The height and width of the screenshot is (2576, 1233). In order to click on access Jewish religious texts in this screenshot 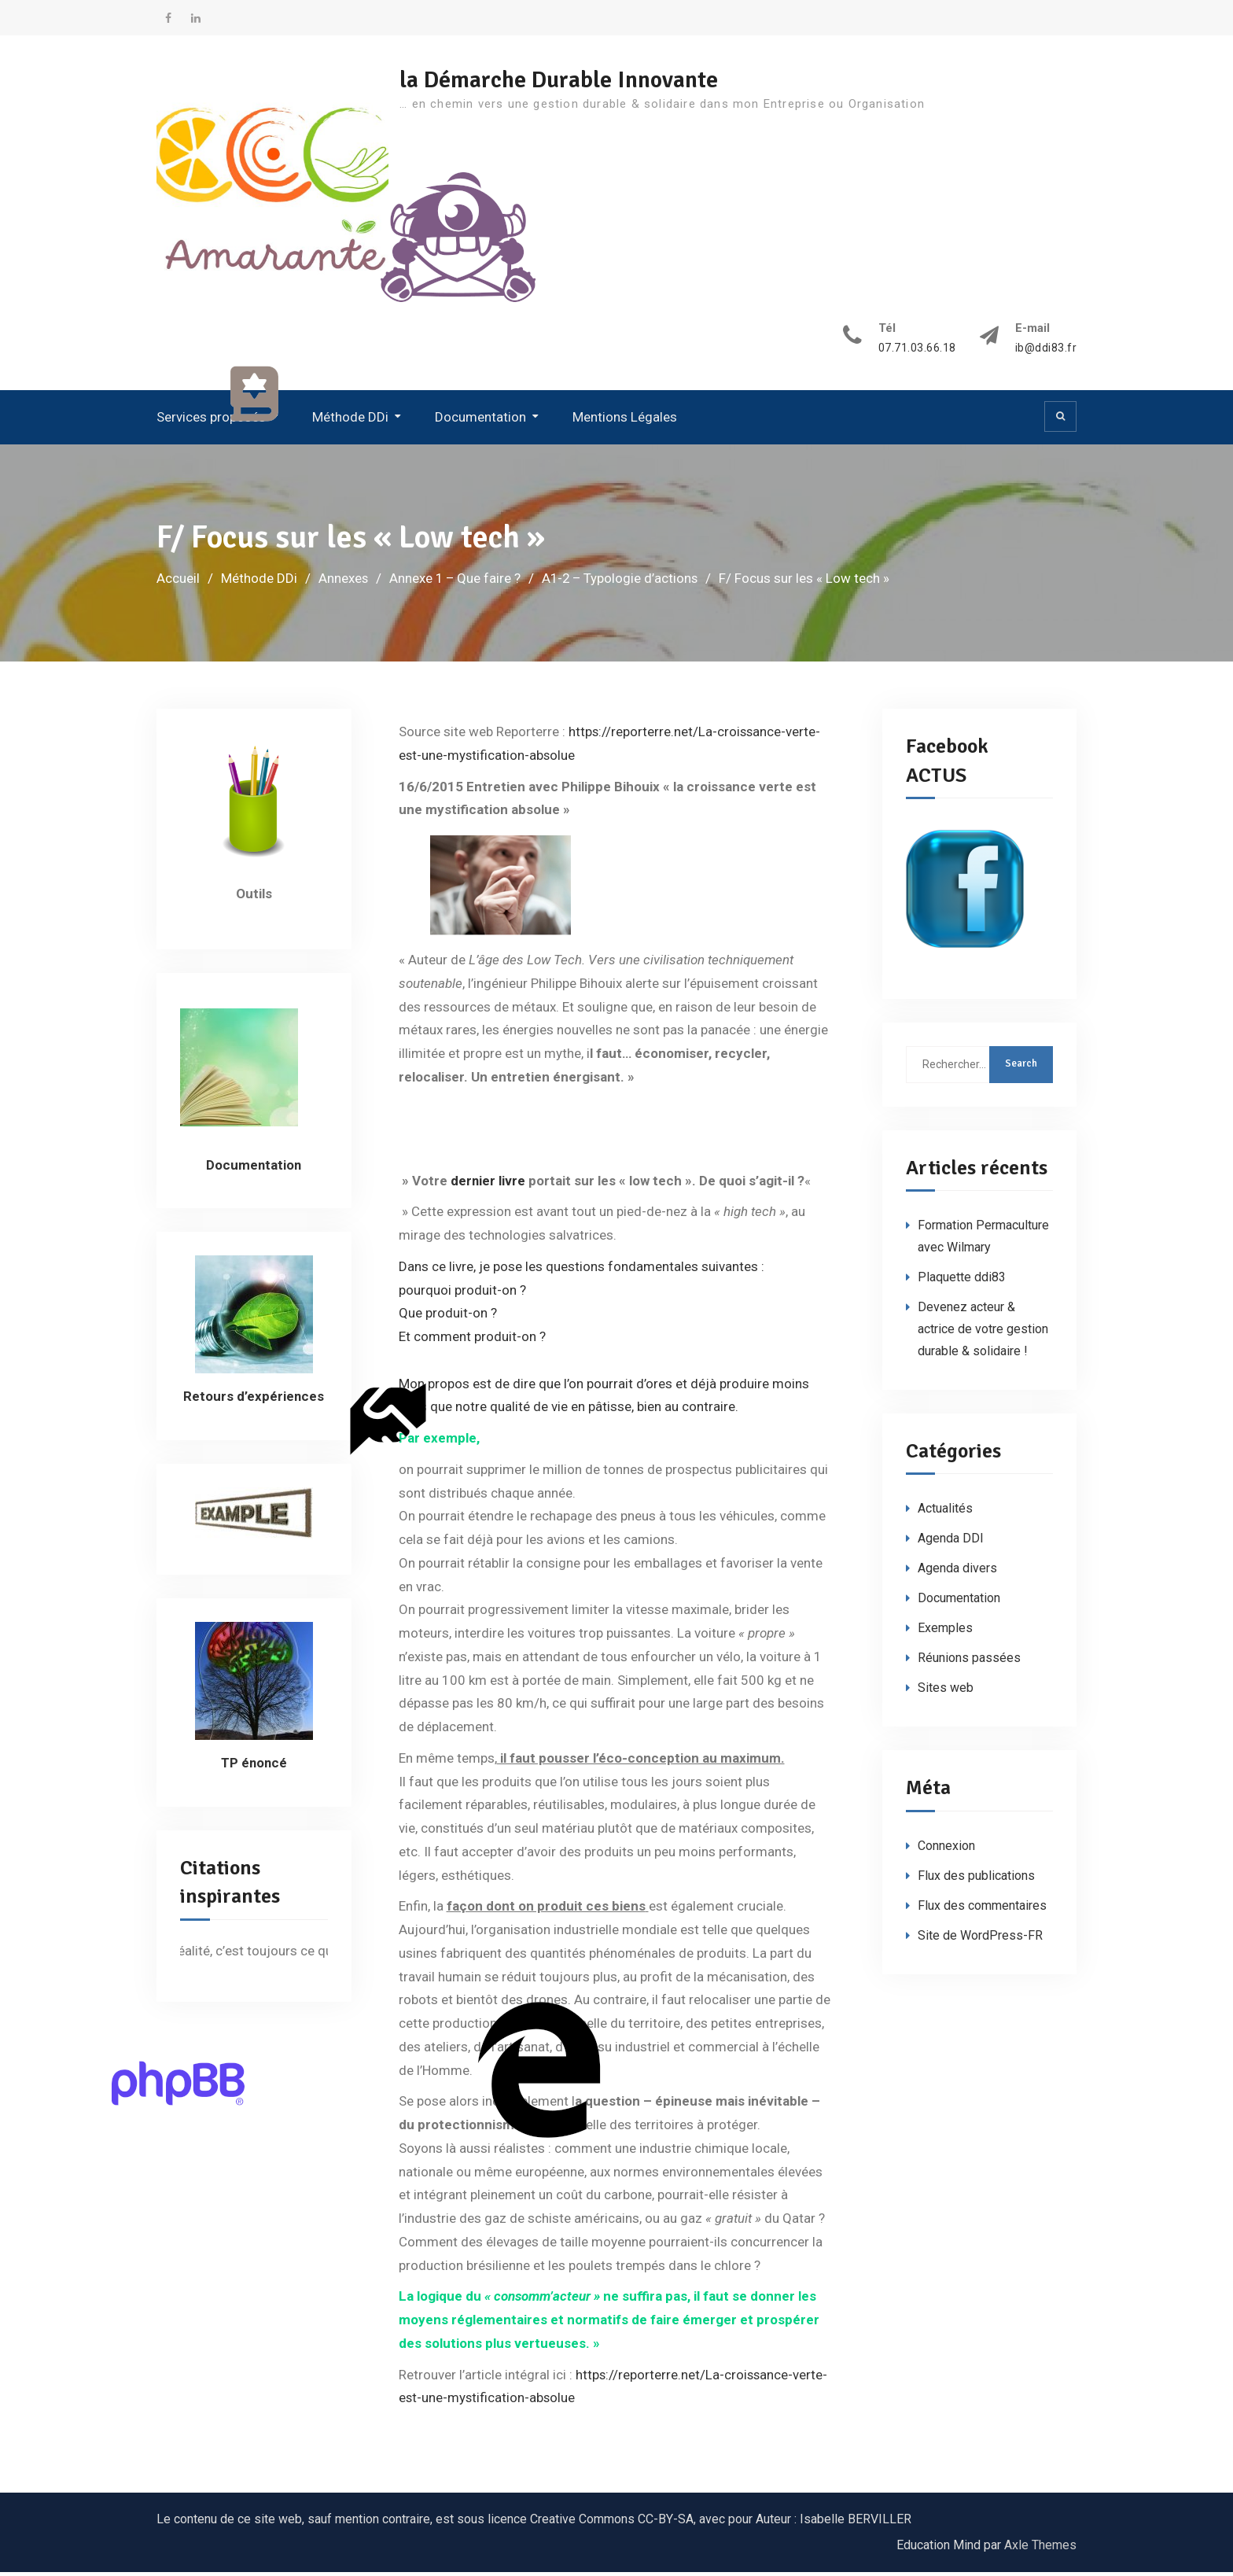, I will do `click(254, 393)`.